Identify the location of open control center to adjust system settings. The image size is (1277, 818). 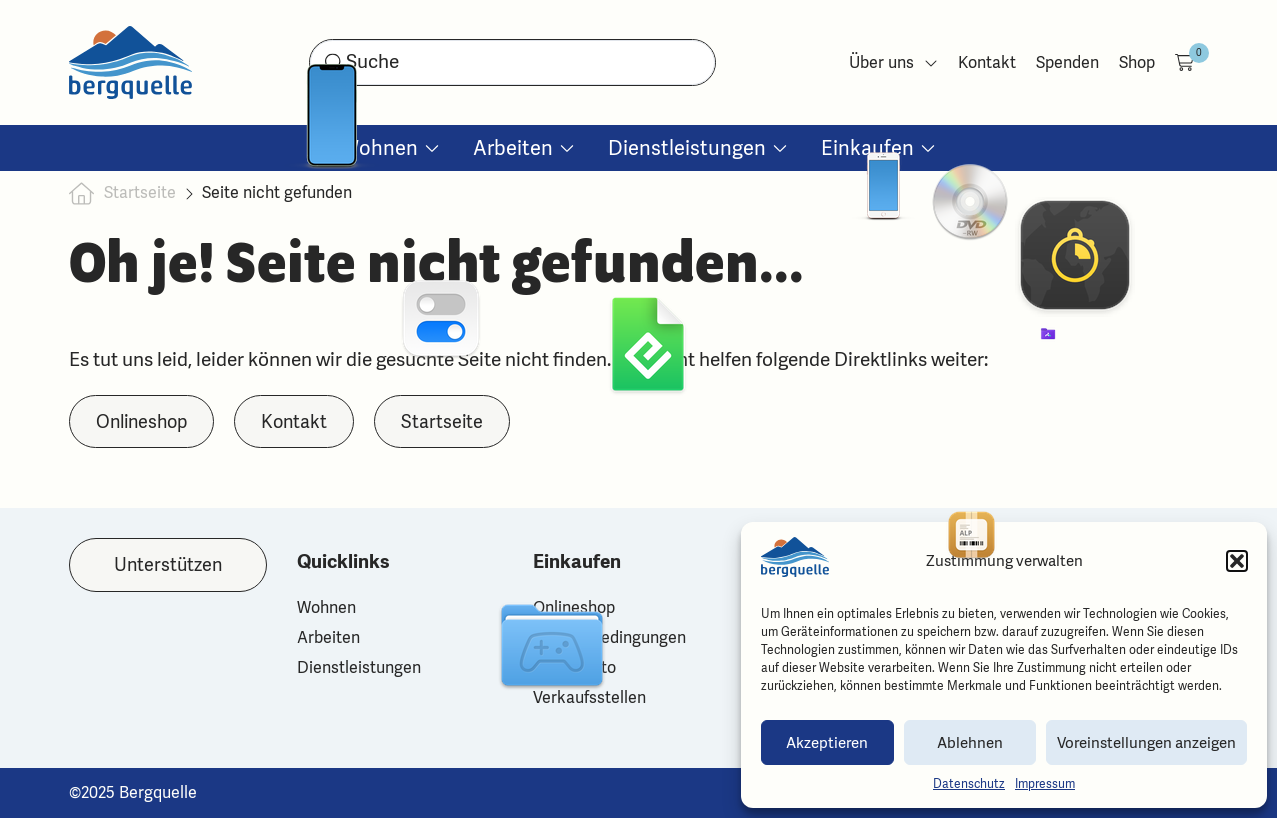
(441, 318).